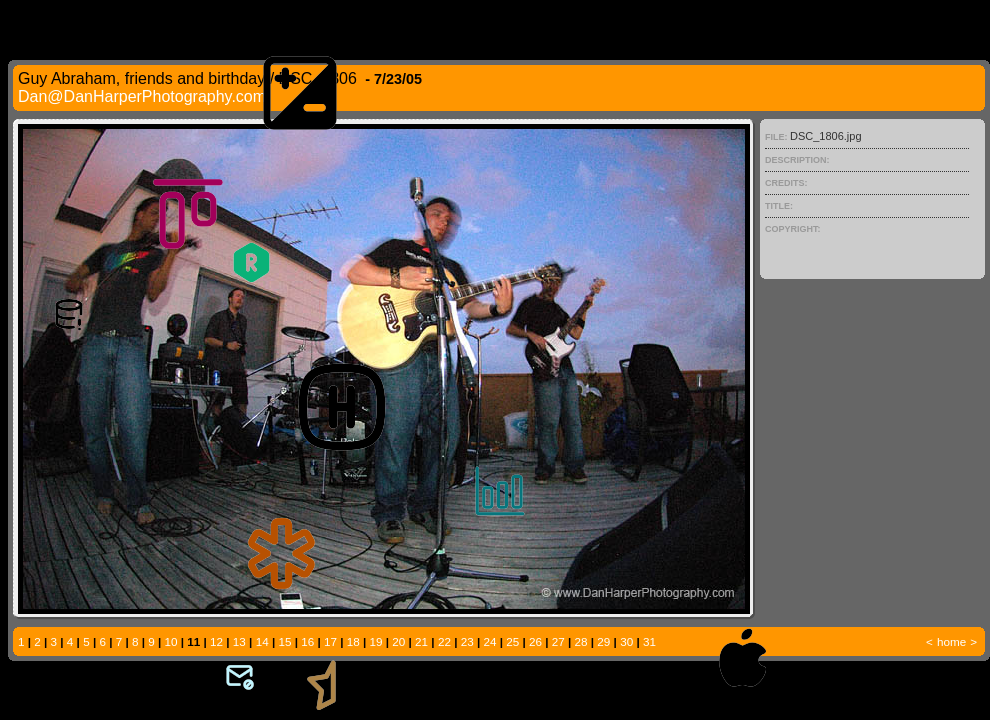 This screenshot has width=990, height=720. What do you see at coordinates (251, 262) in the screenshot?
I see `indicates a restricted or rated content category` at bounding box center [251, 262].